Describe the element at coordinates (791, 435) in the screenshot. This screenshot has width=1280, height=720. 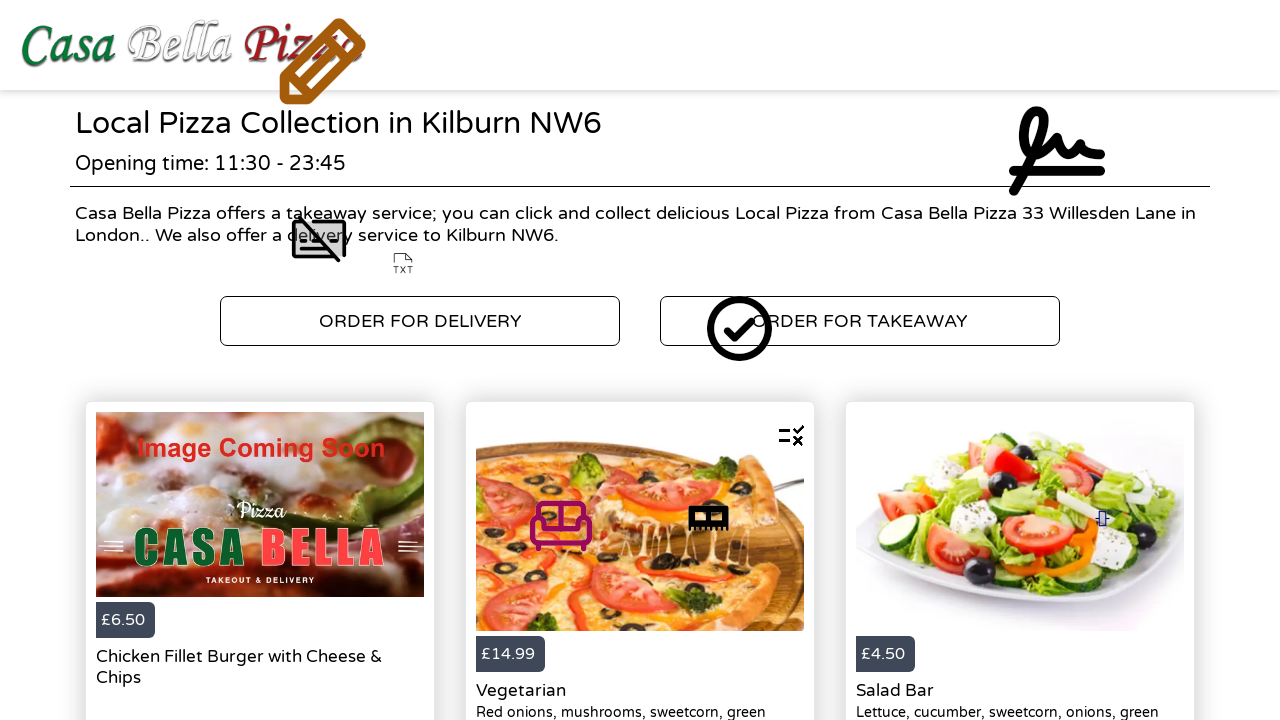
I see `view validation rules or criteria` at that location.